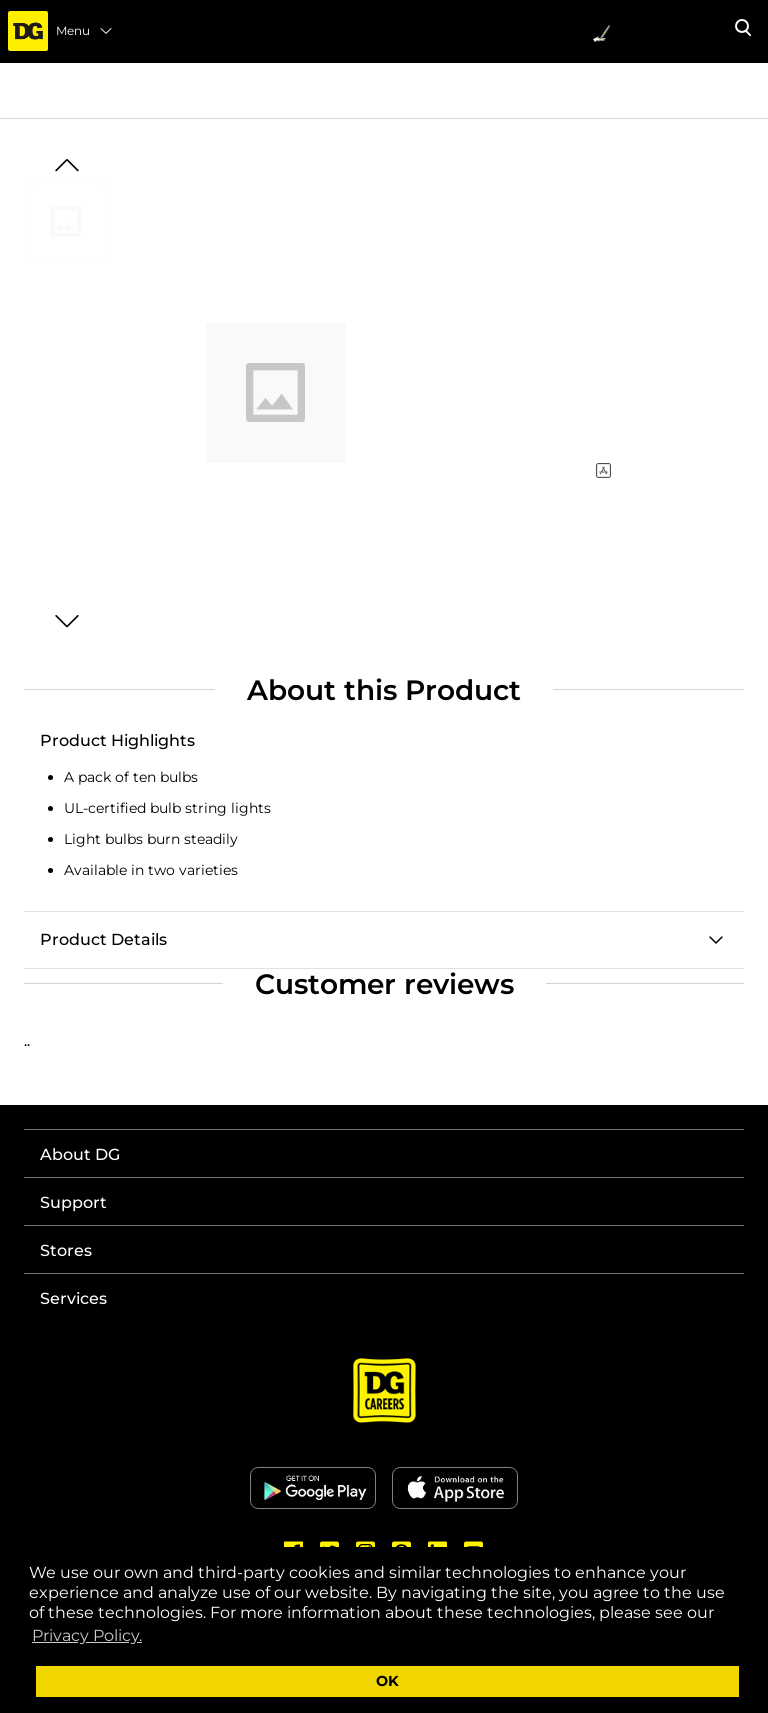 The width and height of the screenshot is (768, 1713). What do you see at coordinates (601, 33) in the screenshot?
I see `switch text direction to right-to-left` at bounding box center [601, 33].